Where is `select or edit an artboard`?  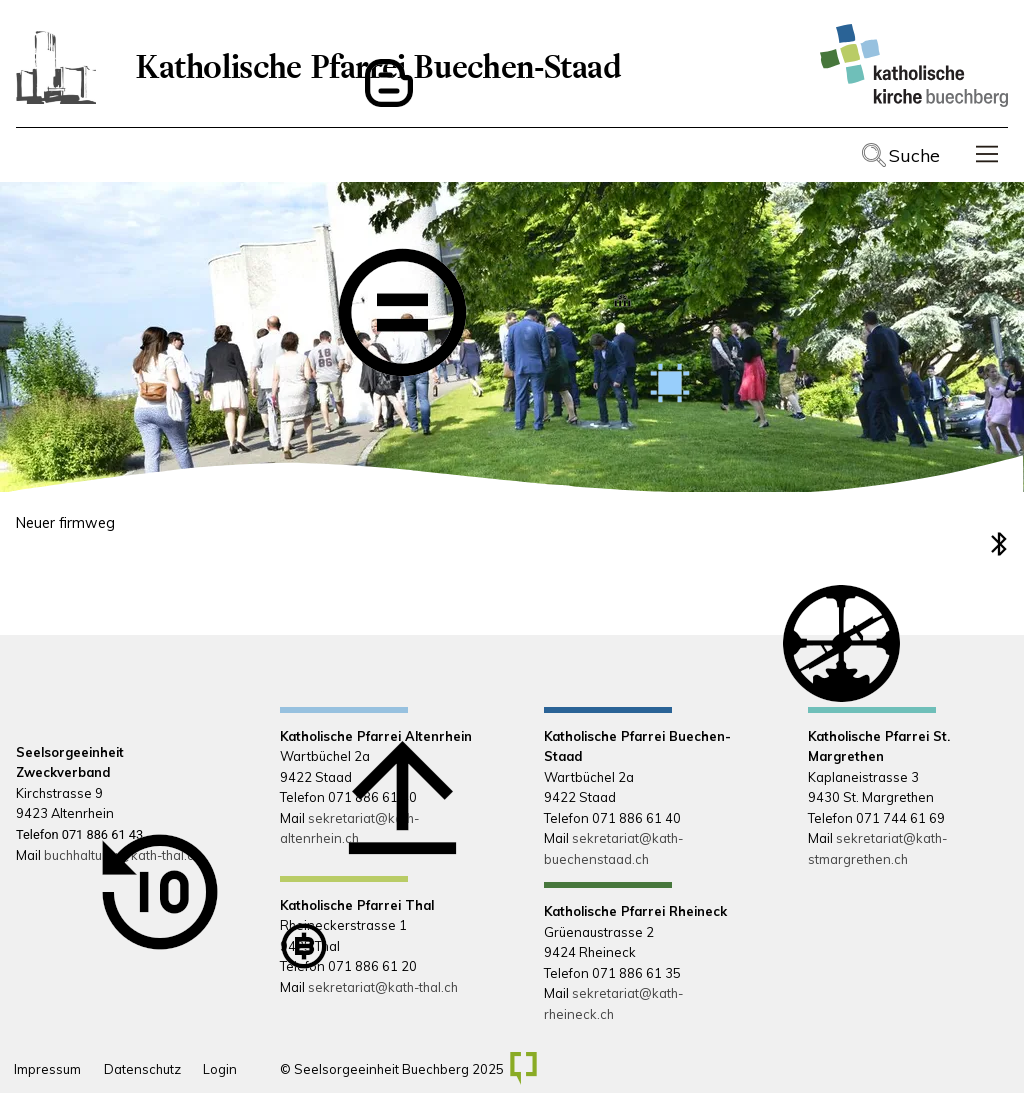 select or edit an artboard is located at coordinates (670, 383).